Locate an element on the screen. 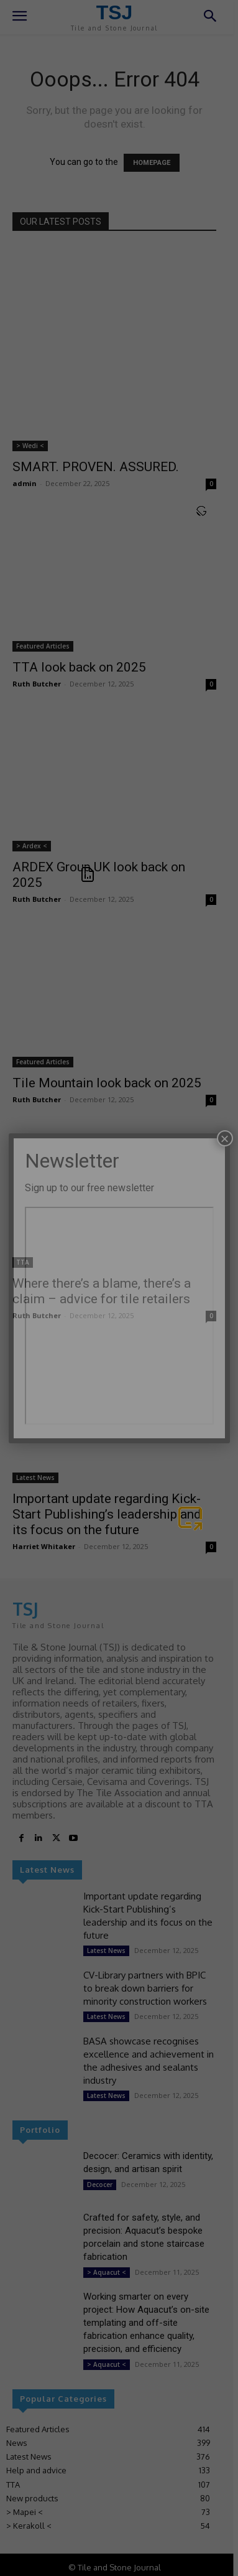 The image size is (238, 2576). view document analytics or statistics is located at coordinates (88, 874).